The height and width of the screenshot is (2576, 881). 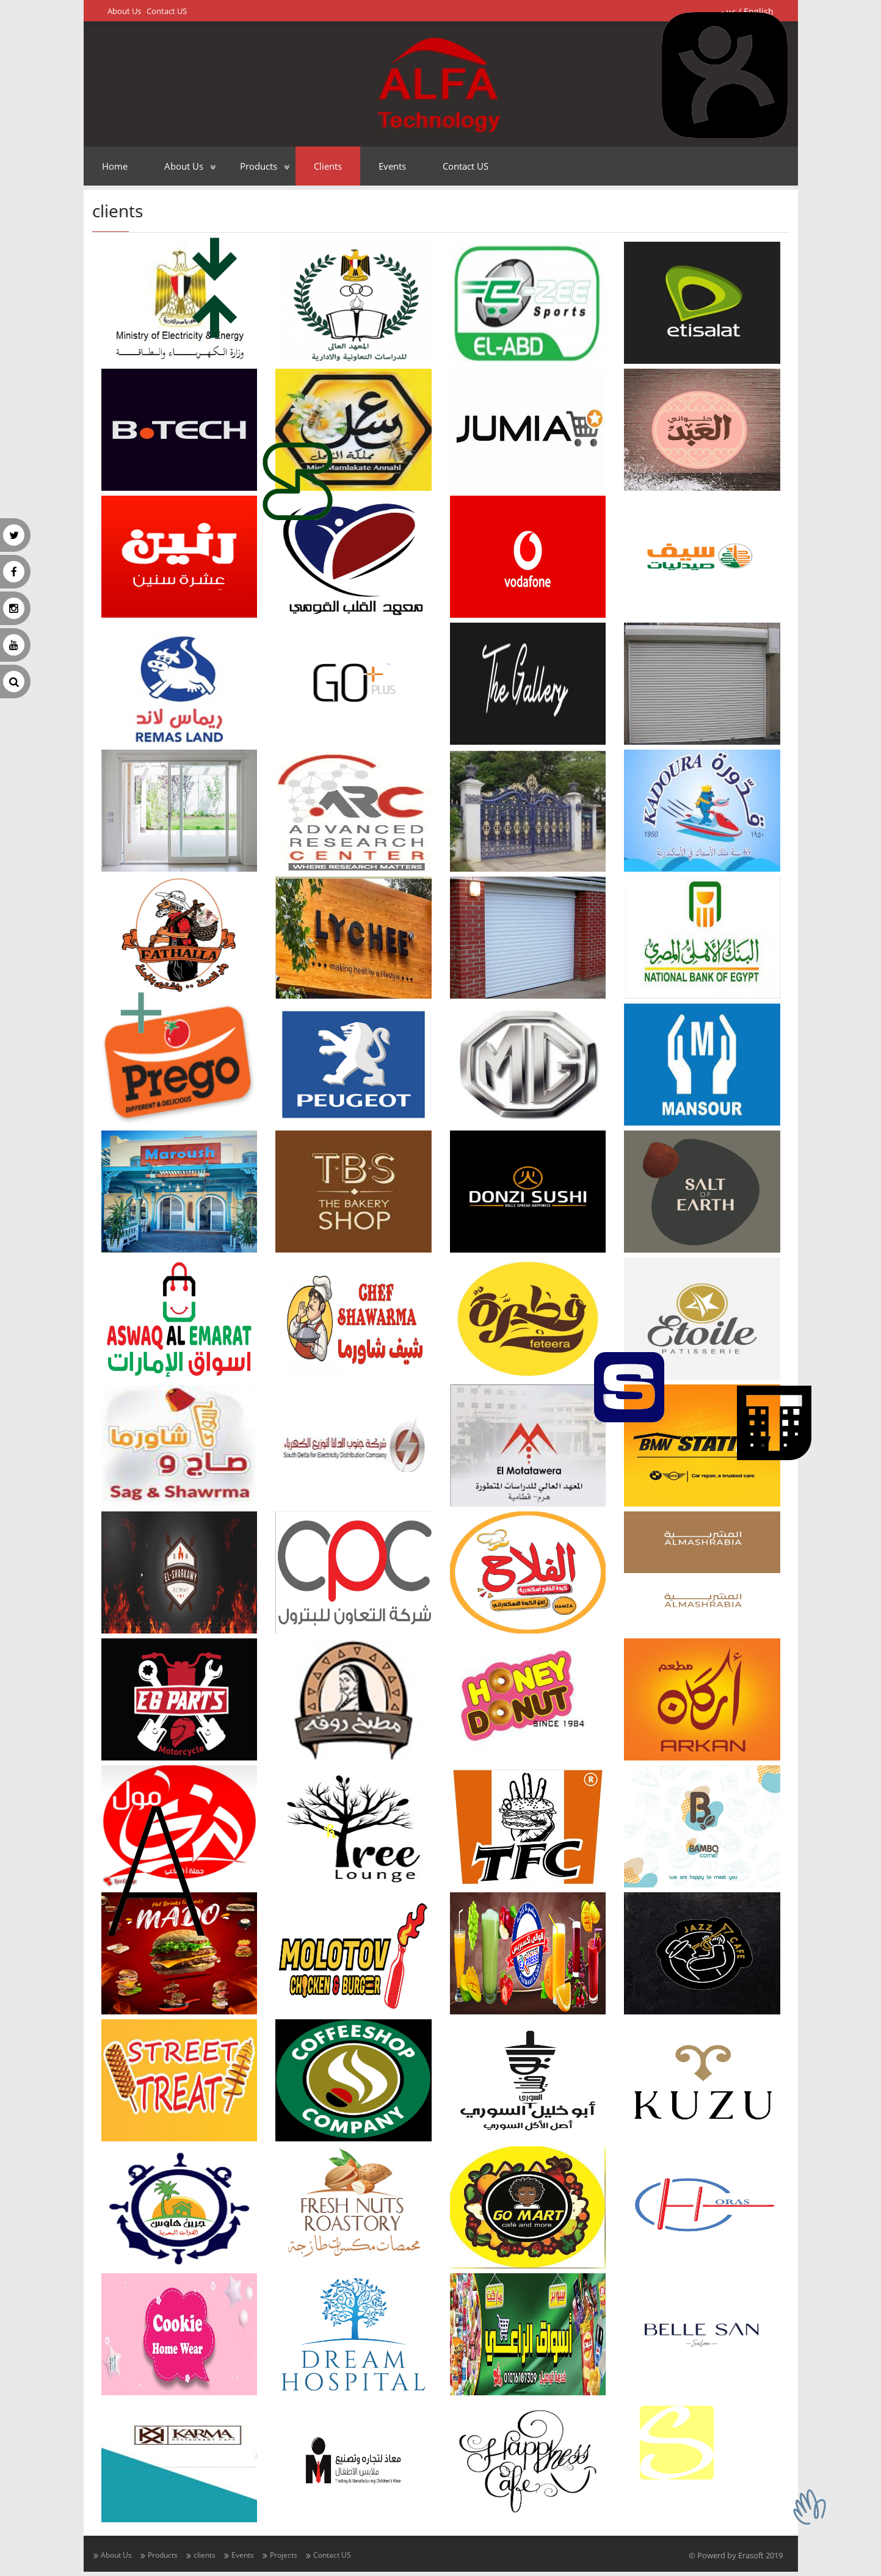 What do you see at coordinates (141, 1013) in the screenshot?
I see `add a new item` at bounding box center [141, 1013].